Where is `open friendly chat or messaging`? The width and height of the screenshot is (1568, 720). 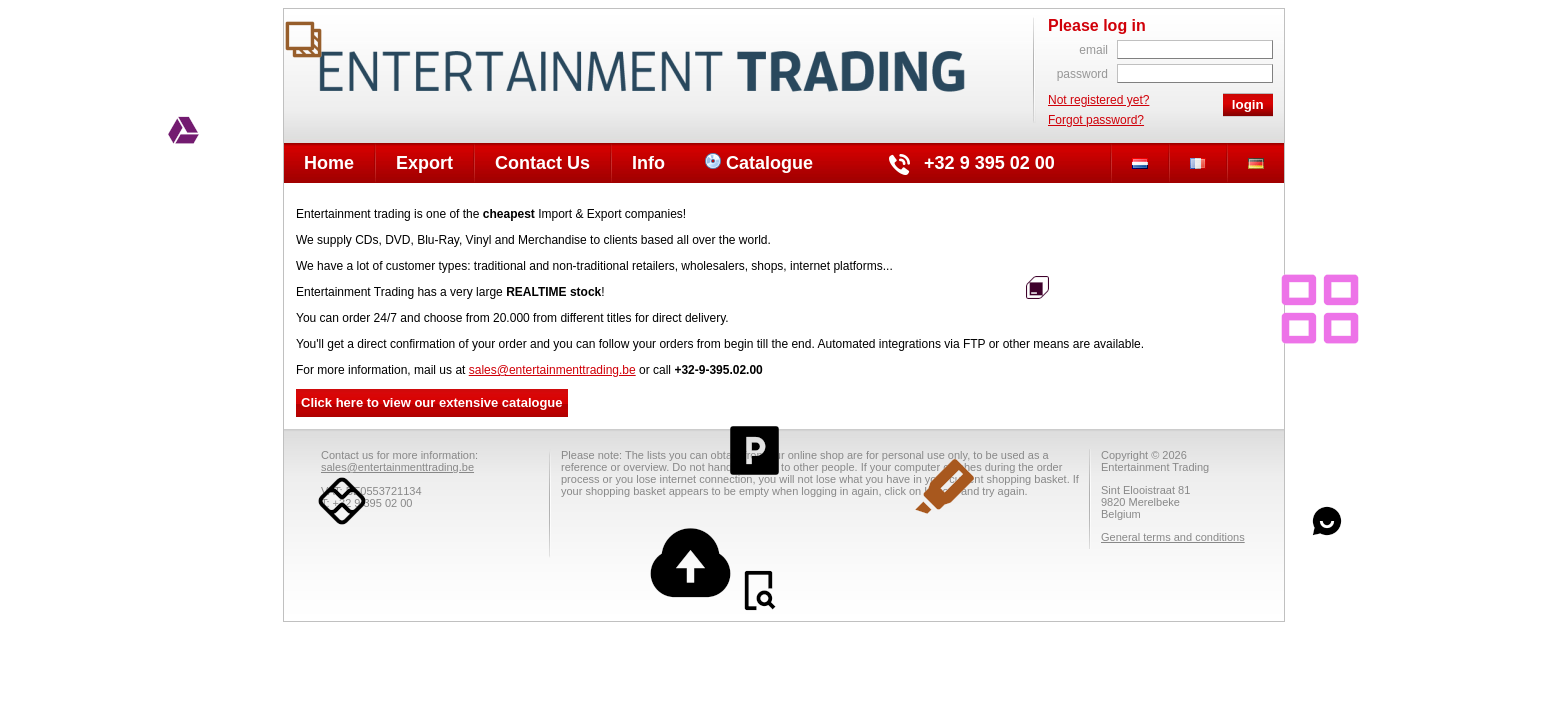
open friendly chat or messaging is located at coordinates (1327, 521).